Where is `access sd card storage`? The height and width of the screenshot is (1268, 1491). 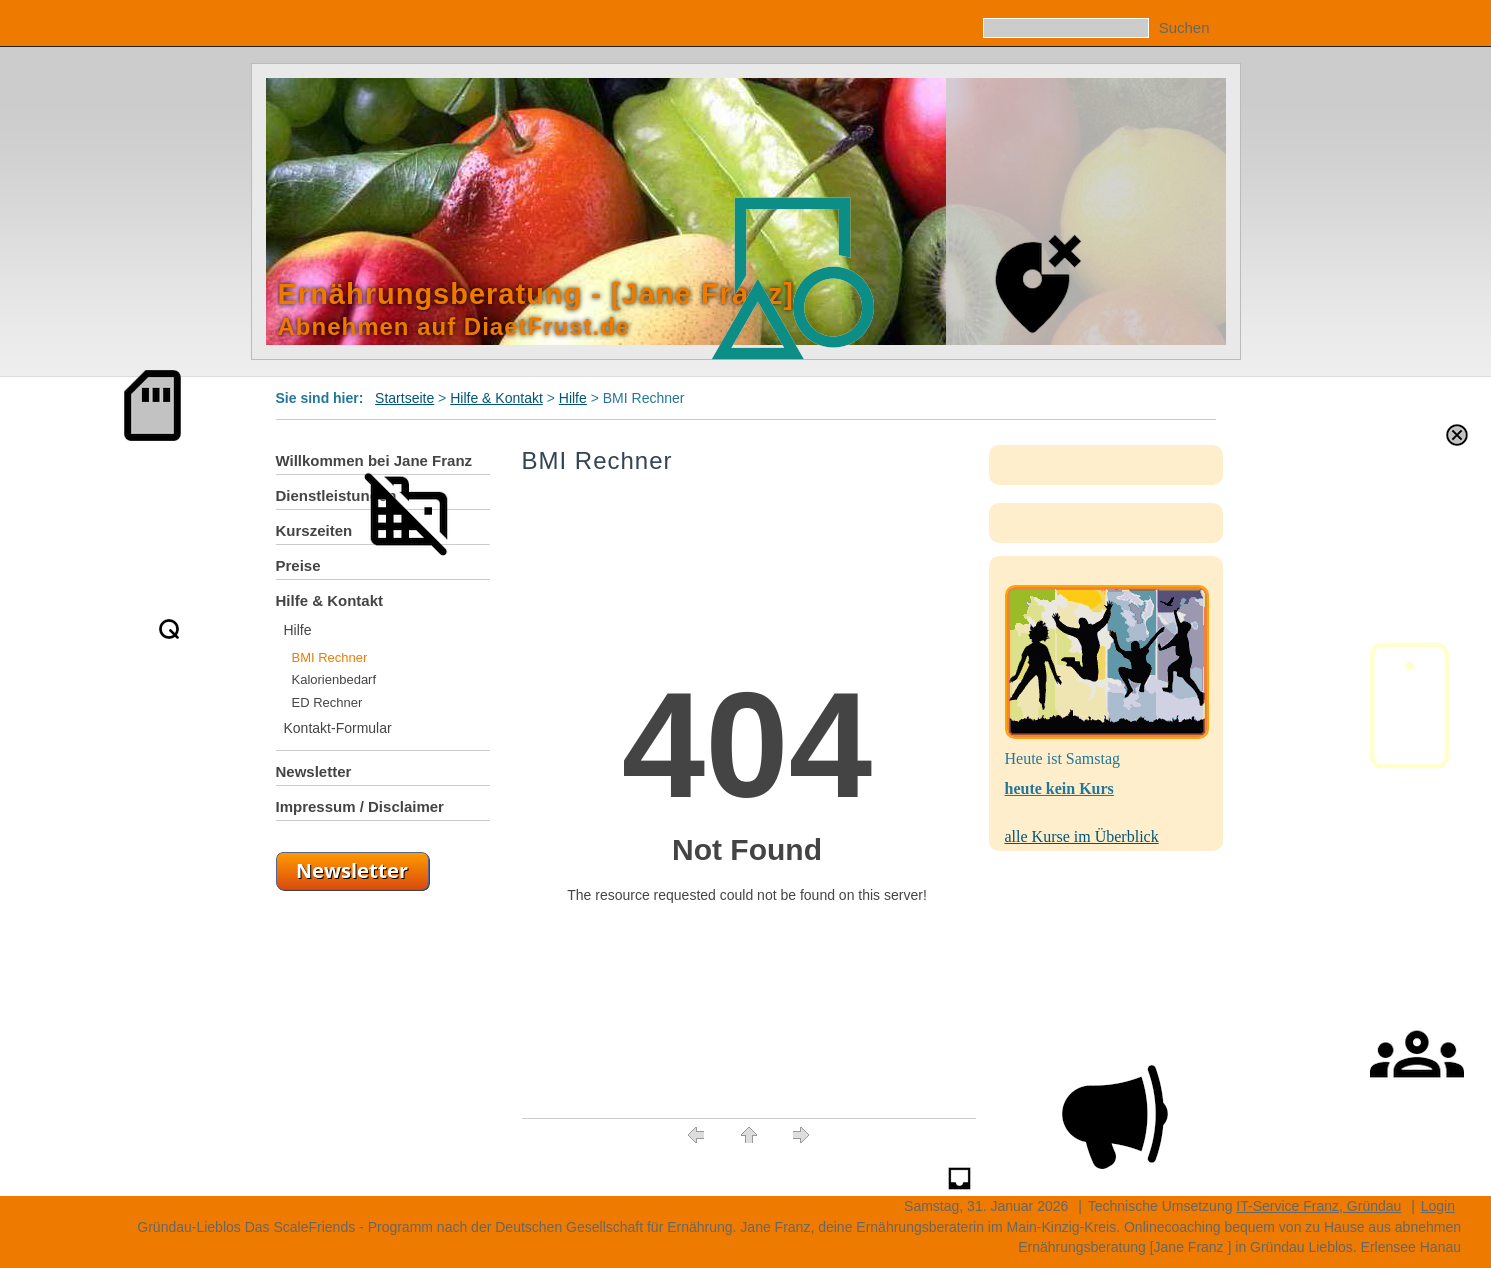 access sd card storage is located at coordinates (152, 405).